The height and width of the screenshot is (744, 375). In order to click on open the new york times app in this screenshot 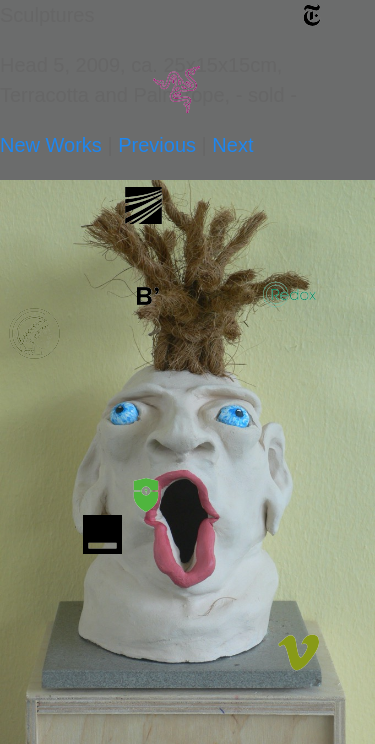, I will do `click(312, 15)`.